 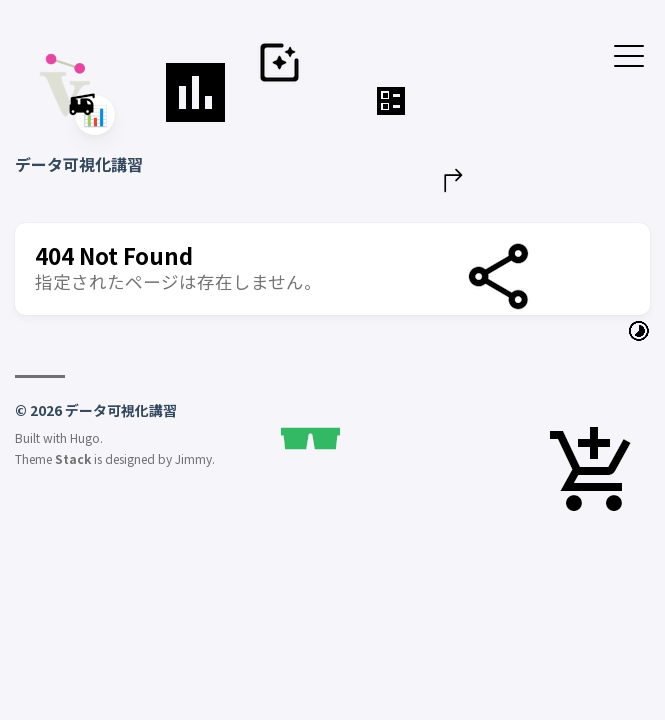 I want to click on add item to shopping cart, so click(x=594, y=471).